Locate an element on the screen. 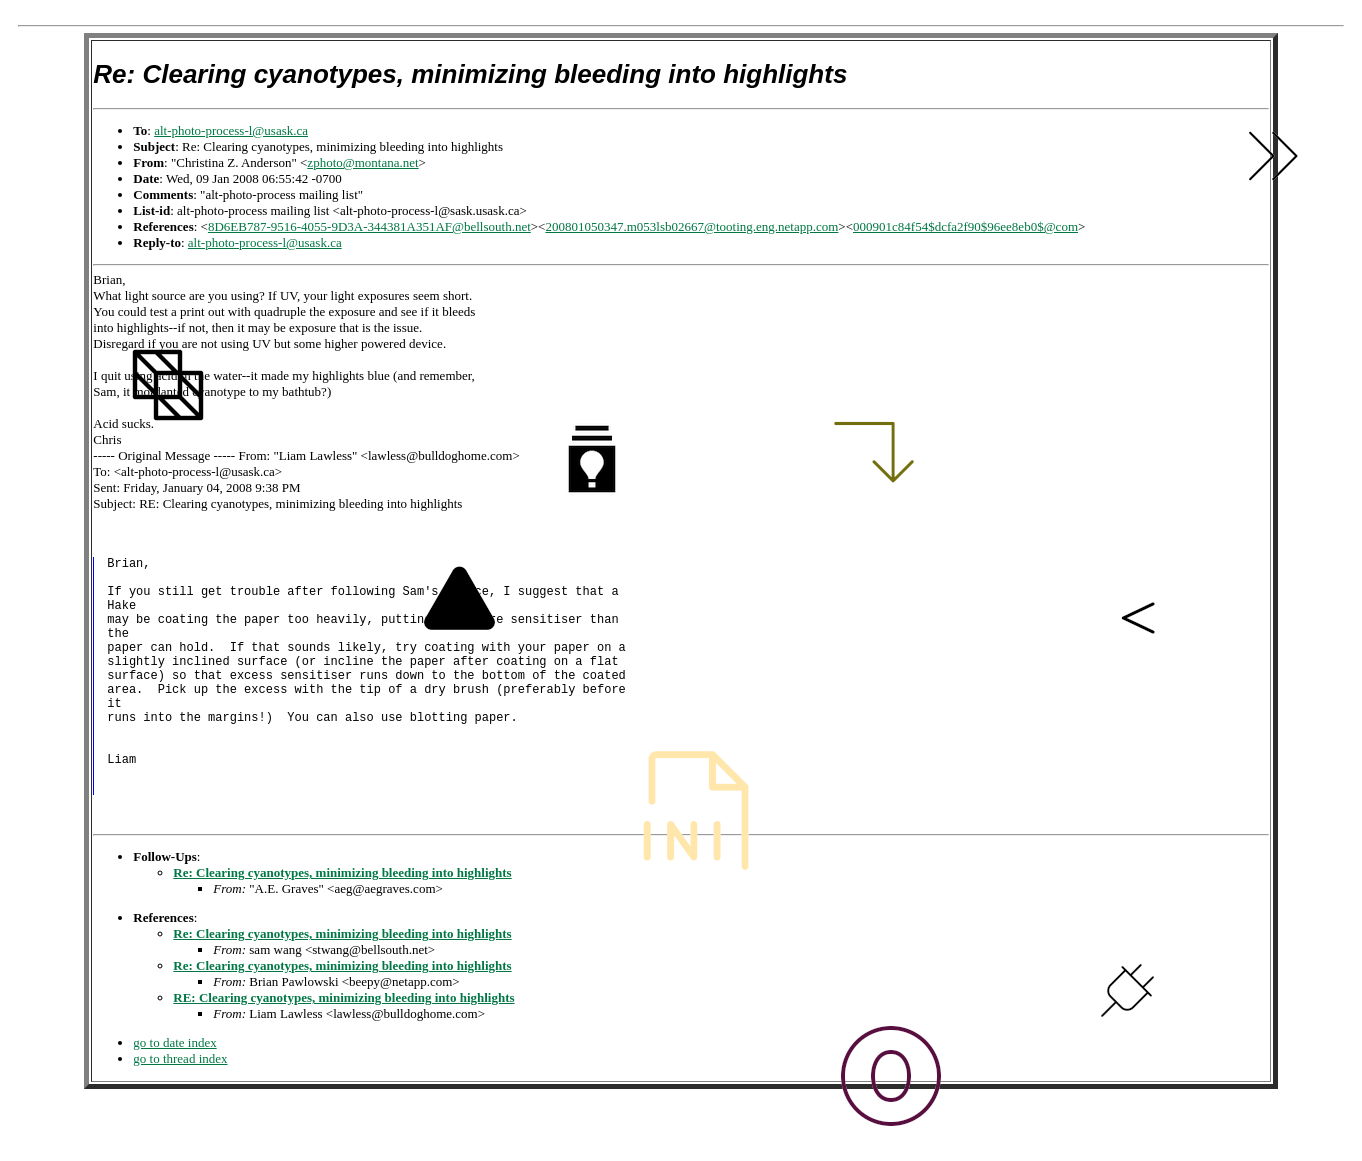  skip forward or advance to next item is located at coordinates (1271, 156).